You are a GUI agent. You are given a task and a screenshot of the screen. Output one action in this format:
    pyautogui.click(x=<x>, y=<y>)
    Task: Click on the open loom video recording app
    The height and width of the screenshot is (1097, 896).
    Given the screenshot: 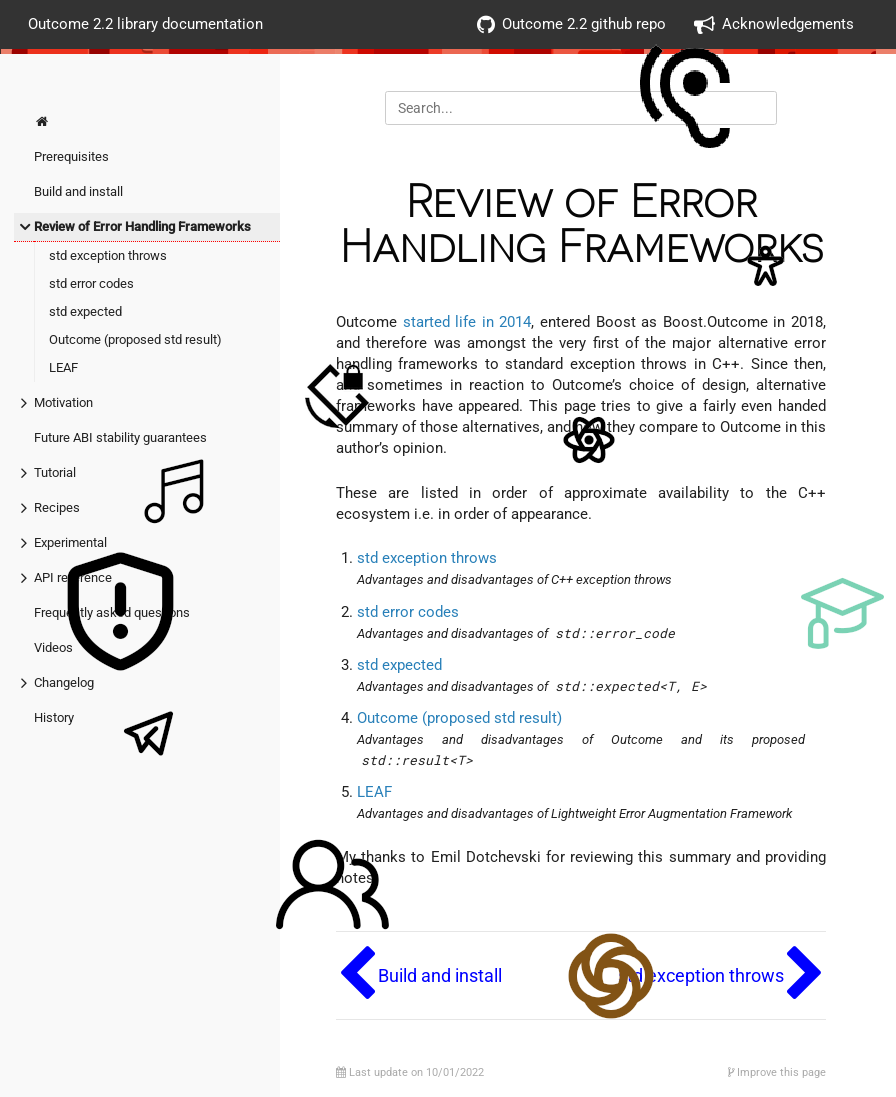 What is the action you would take?
    pyautogui.click(x=611, y=976)
    